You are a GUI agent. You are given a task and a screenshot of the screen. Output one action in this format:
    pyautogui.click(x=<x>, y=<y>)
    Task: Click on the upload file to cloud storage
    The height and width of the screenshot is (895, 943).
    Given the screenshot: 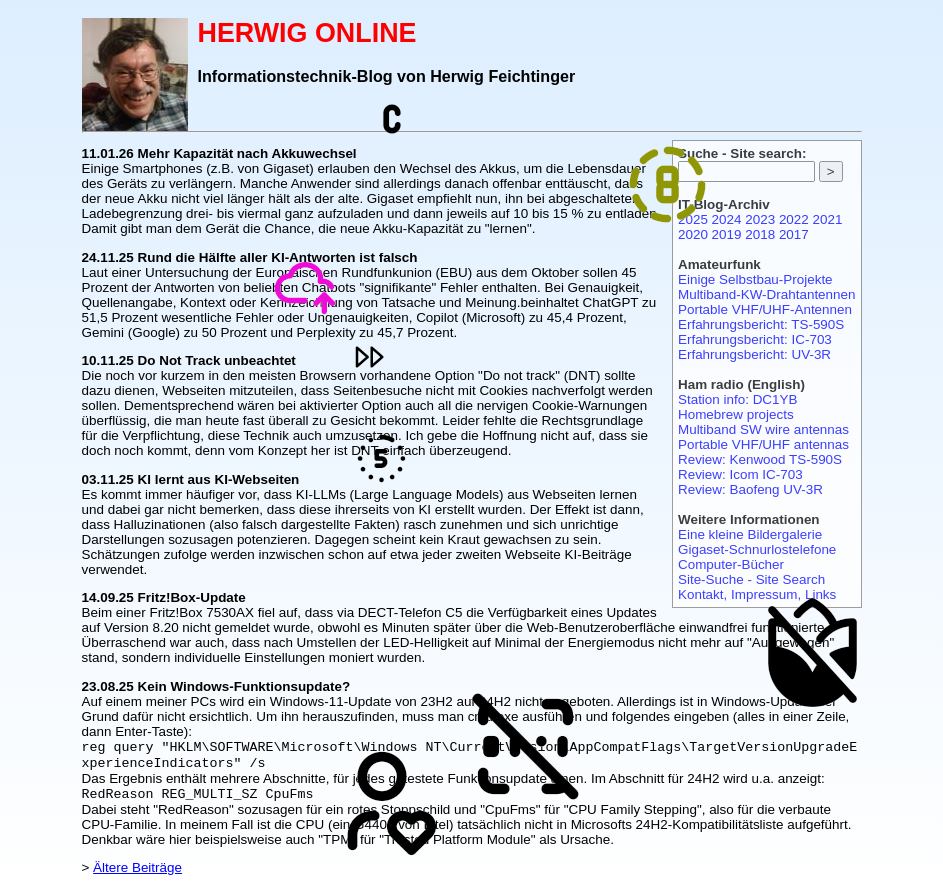 What is the action you would take?
    pyautogui.click(x=305, y=284)
    